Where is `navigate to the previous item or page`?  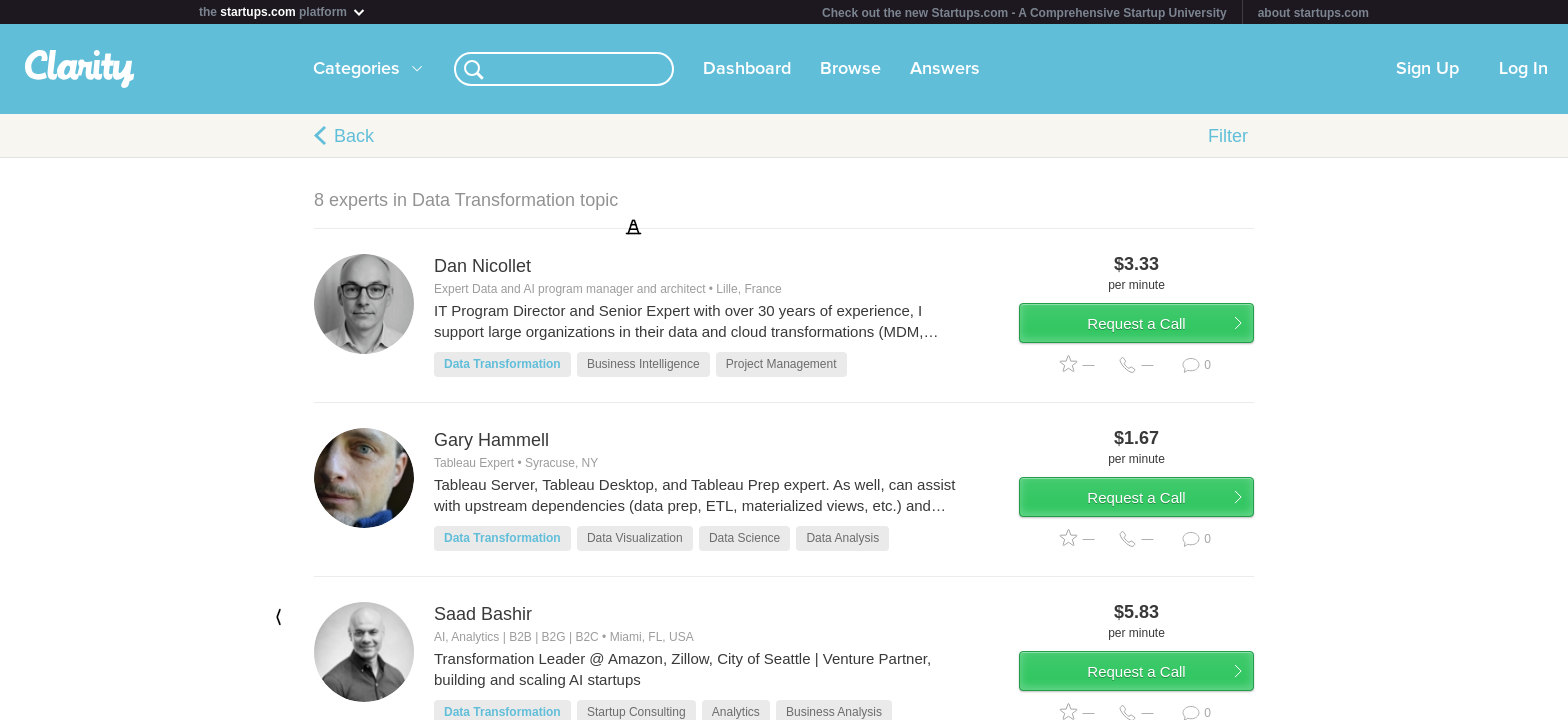
navigate to the previous item or page is located at coordinates (279, 617).